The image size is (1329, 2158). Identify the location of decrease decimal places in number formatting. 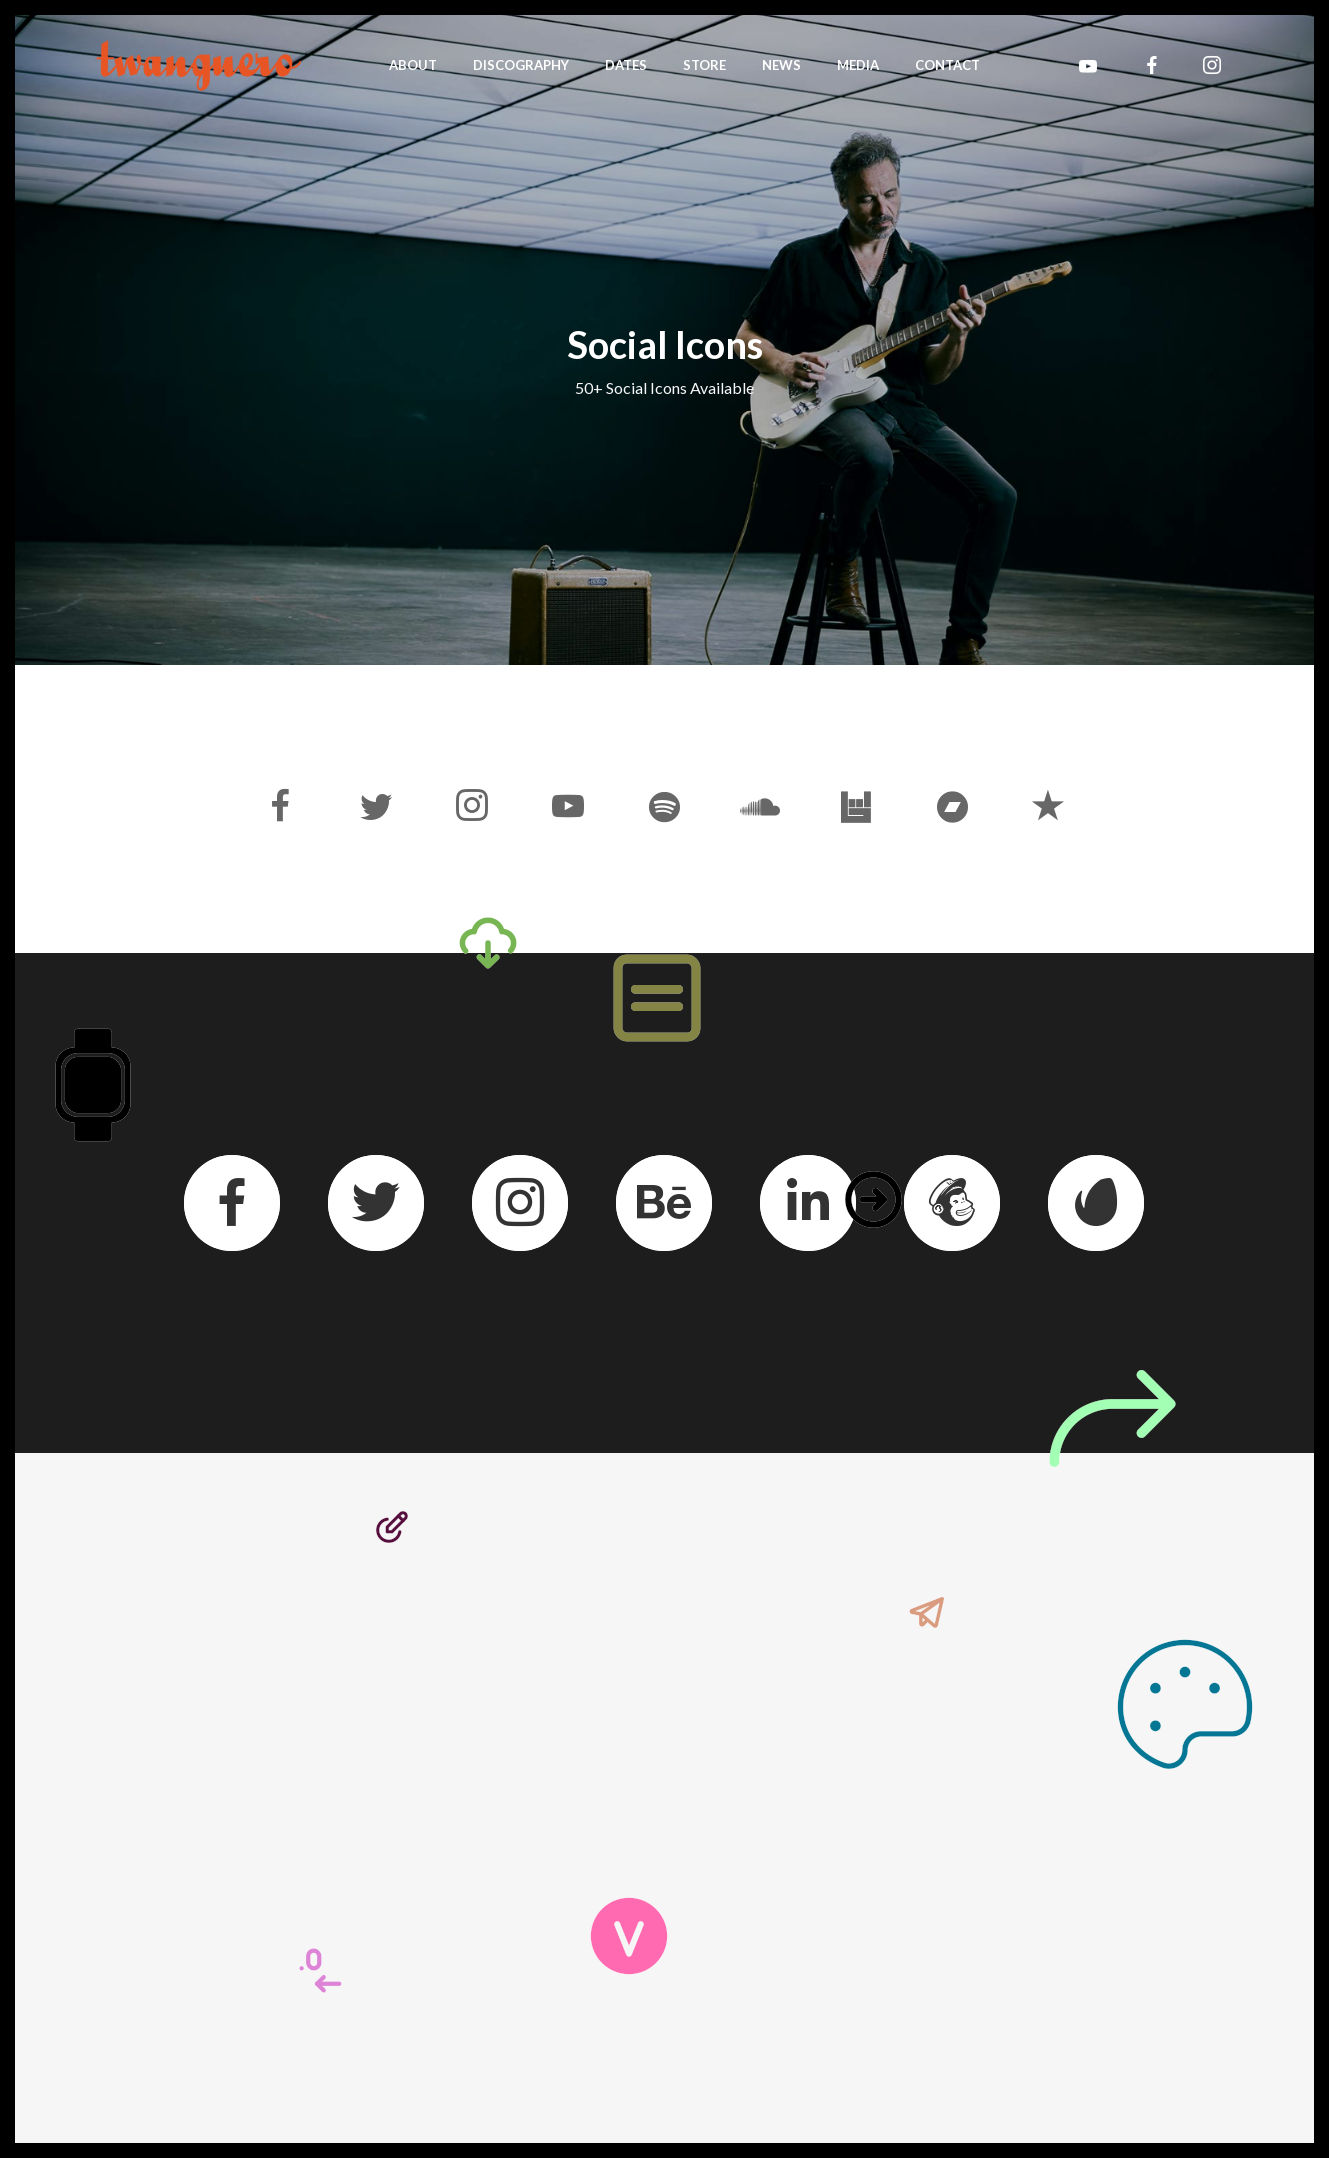
(321, 1970).